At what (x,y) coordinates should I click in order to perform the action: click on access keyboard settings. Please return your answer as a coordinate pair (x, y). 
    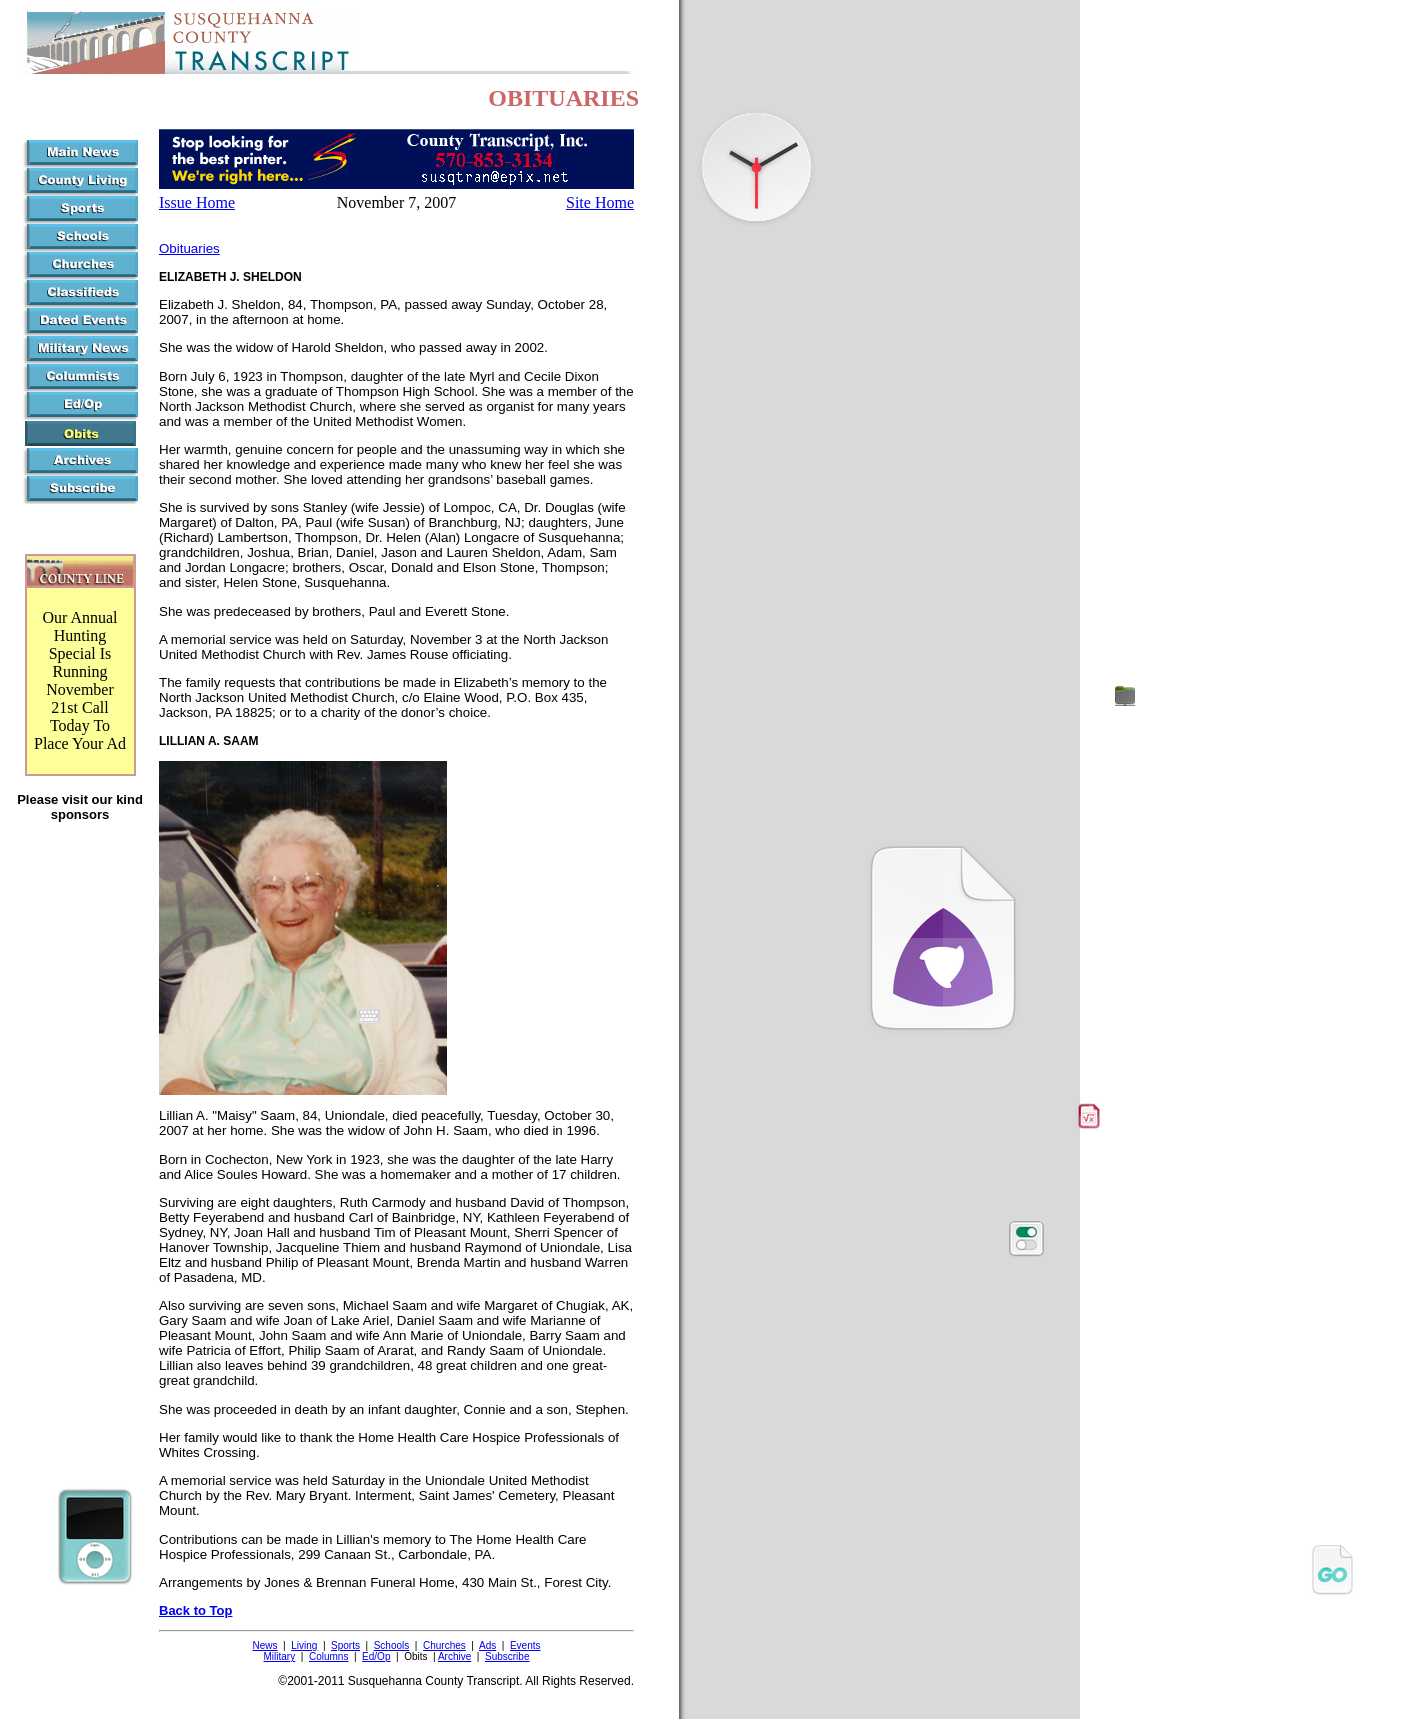
    Looking at the image, I should click on (369, 1016).